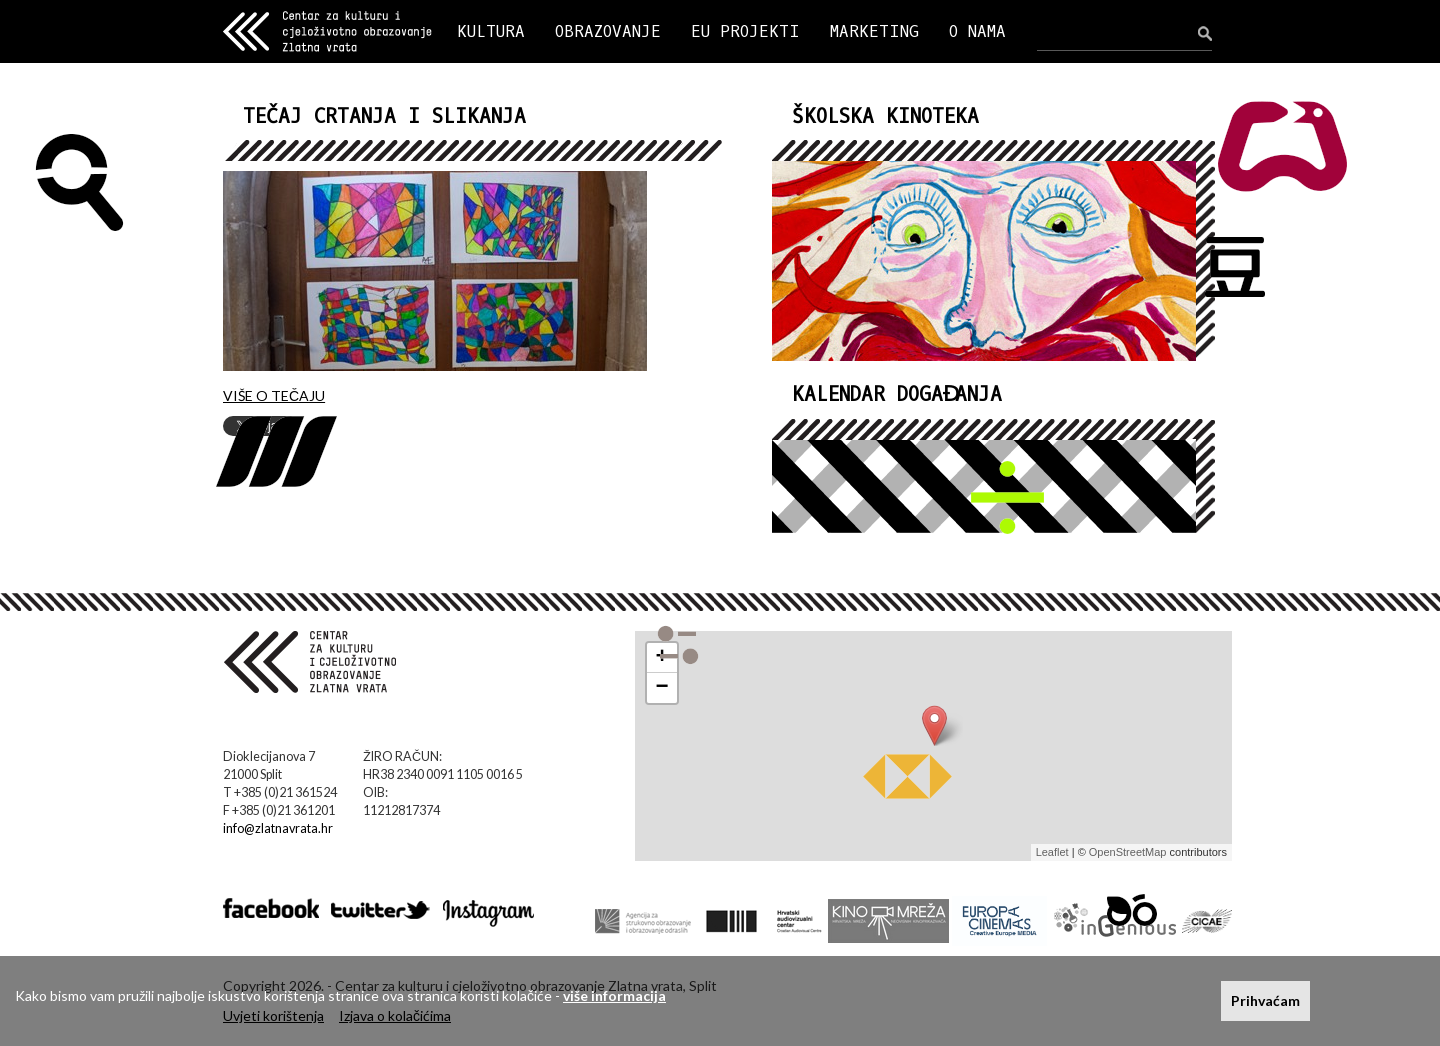 Image resolution: width=1440 pixels, height=1046 pixels. Describe the element at coordinates (1007, 497) in the screenshot. I see `perform division calculation` at that location.